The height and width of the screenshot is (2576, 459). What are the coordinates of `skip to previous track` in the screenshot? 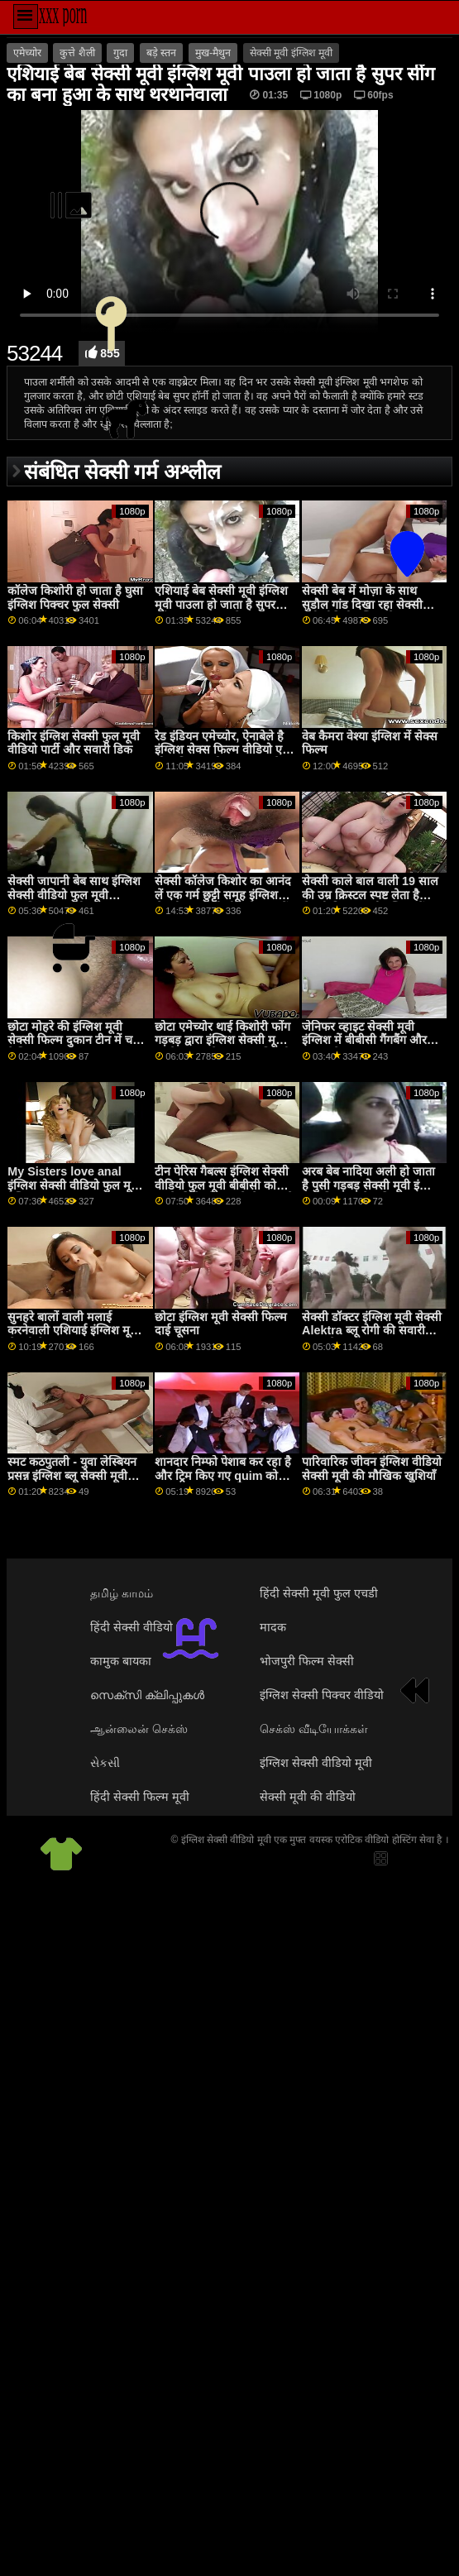 It's located at (416, 1690).